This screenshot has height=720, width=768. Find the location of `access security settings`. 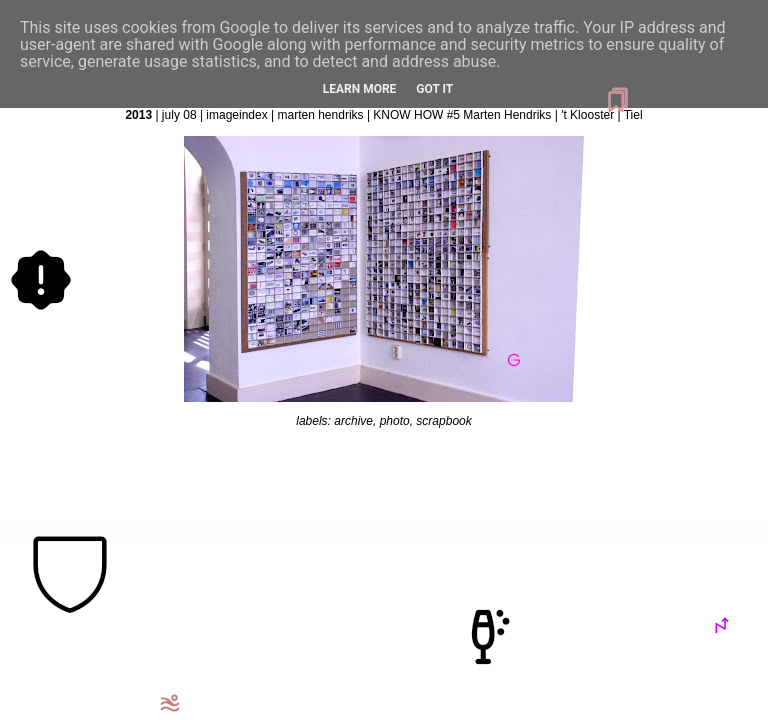

access security settings is located at coordinates (70, 570).